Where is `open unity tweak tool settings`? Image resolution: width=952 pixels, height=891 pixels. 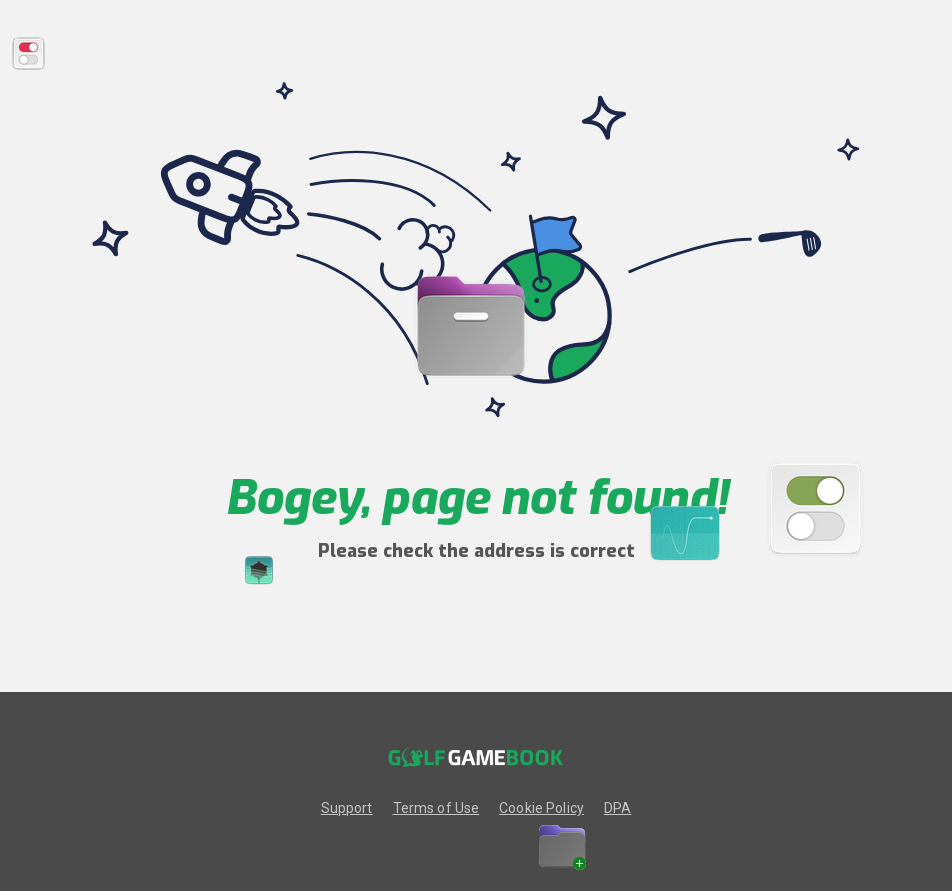 open unity tweak tool settings is located at coordinates (28, 53).